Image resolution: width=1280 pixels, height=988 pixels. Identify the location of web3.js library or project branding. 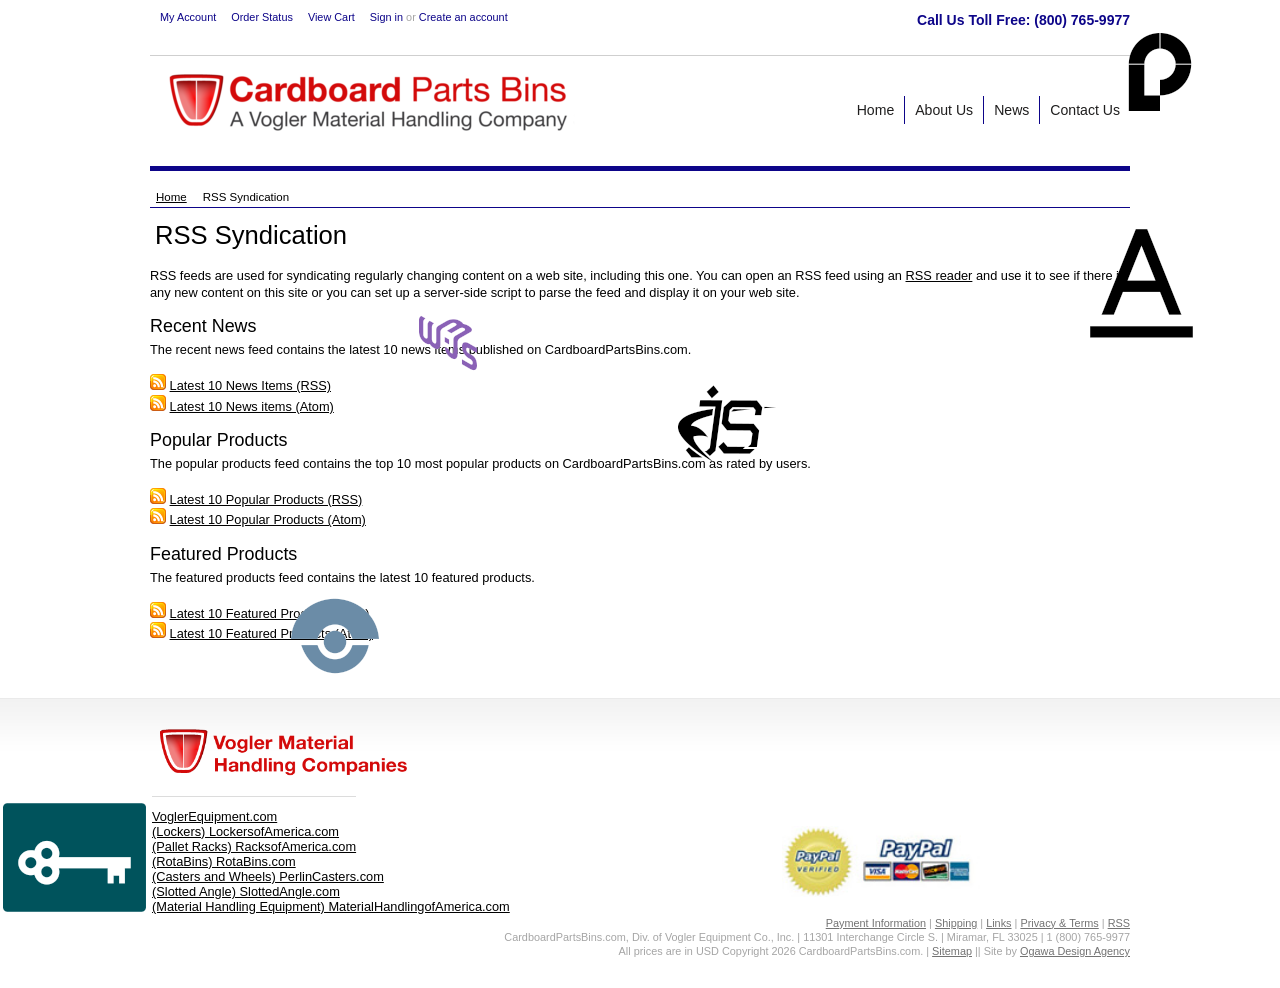
(448, 343).